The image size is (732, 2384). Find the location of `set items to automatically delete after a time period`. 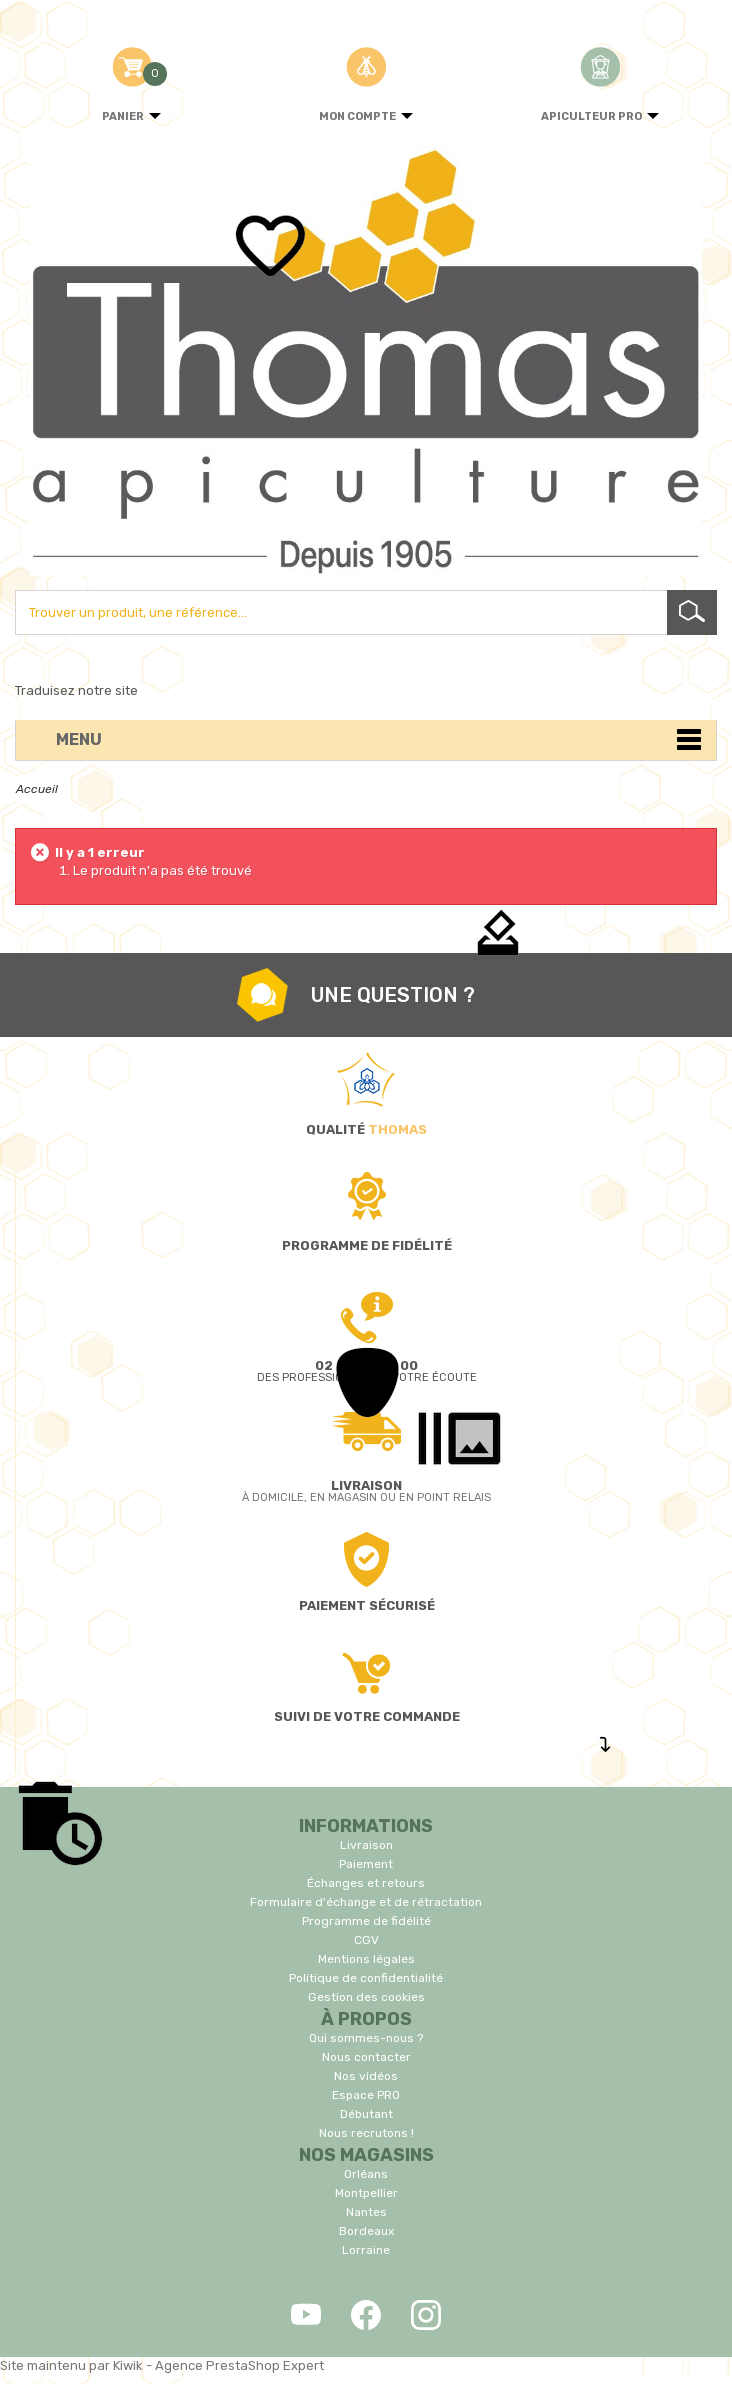

set items to automatically delete after a time period is located at coordinates (60, 1823).